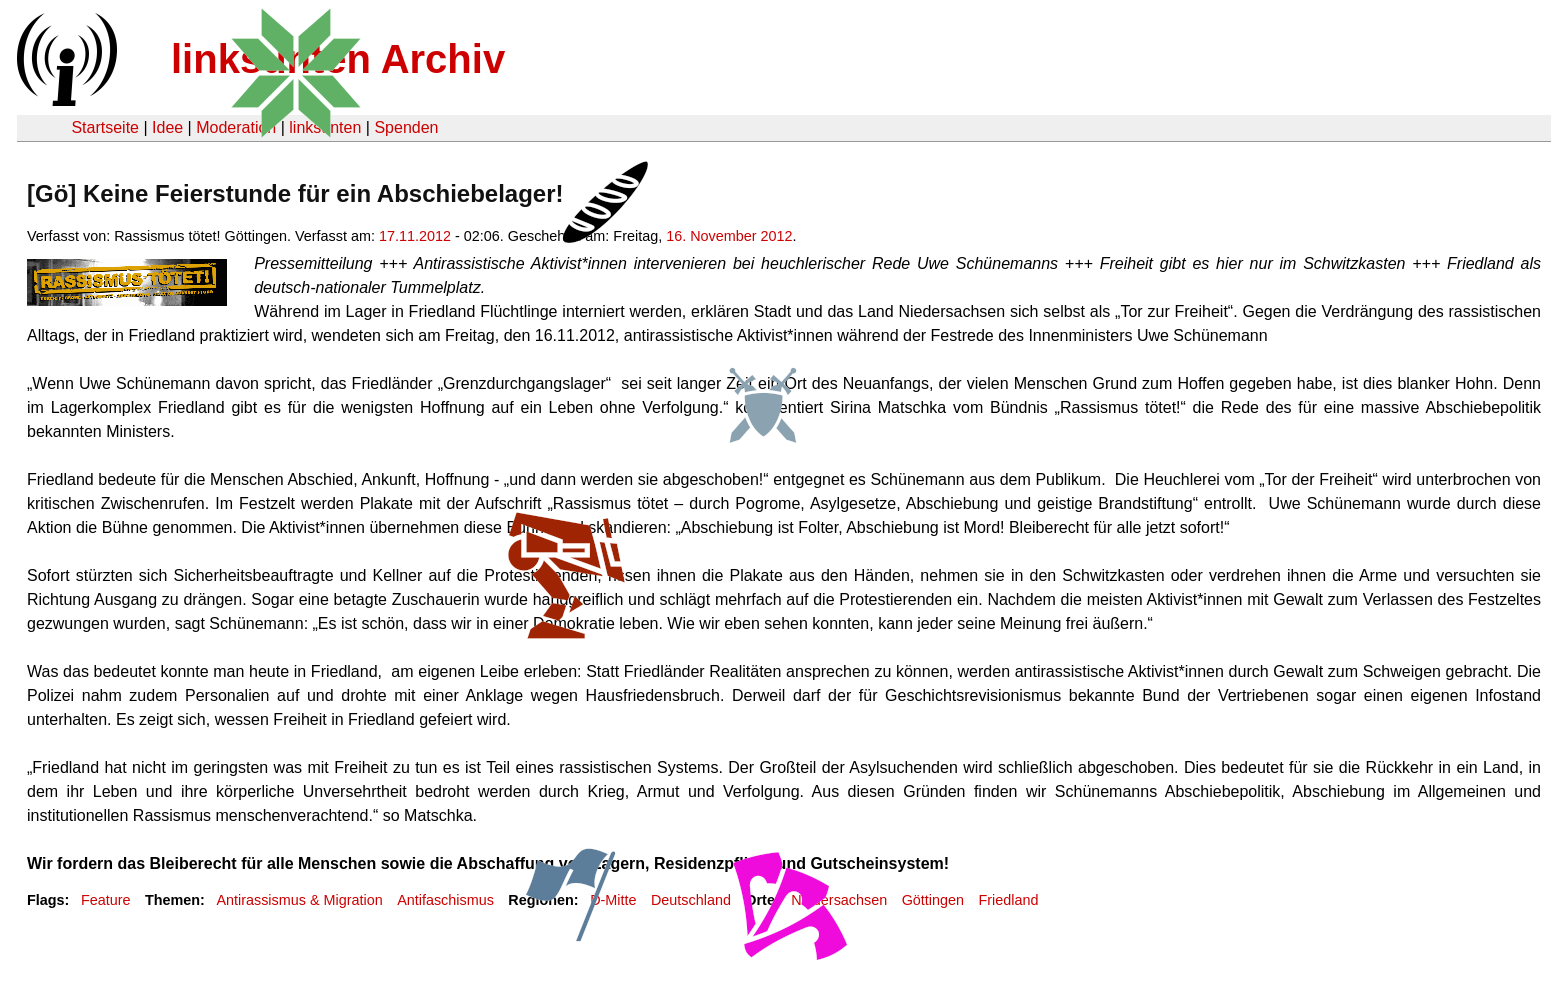  What do you see at coordinates (296, 73) in the screenshot?
I see `decorative tile pattern from azul board game` at bounding box center [296, 73].